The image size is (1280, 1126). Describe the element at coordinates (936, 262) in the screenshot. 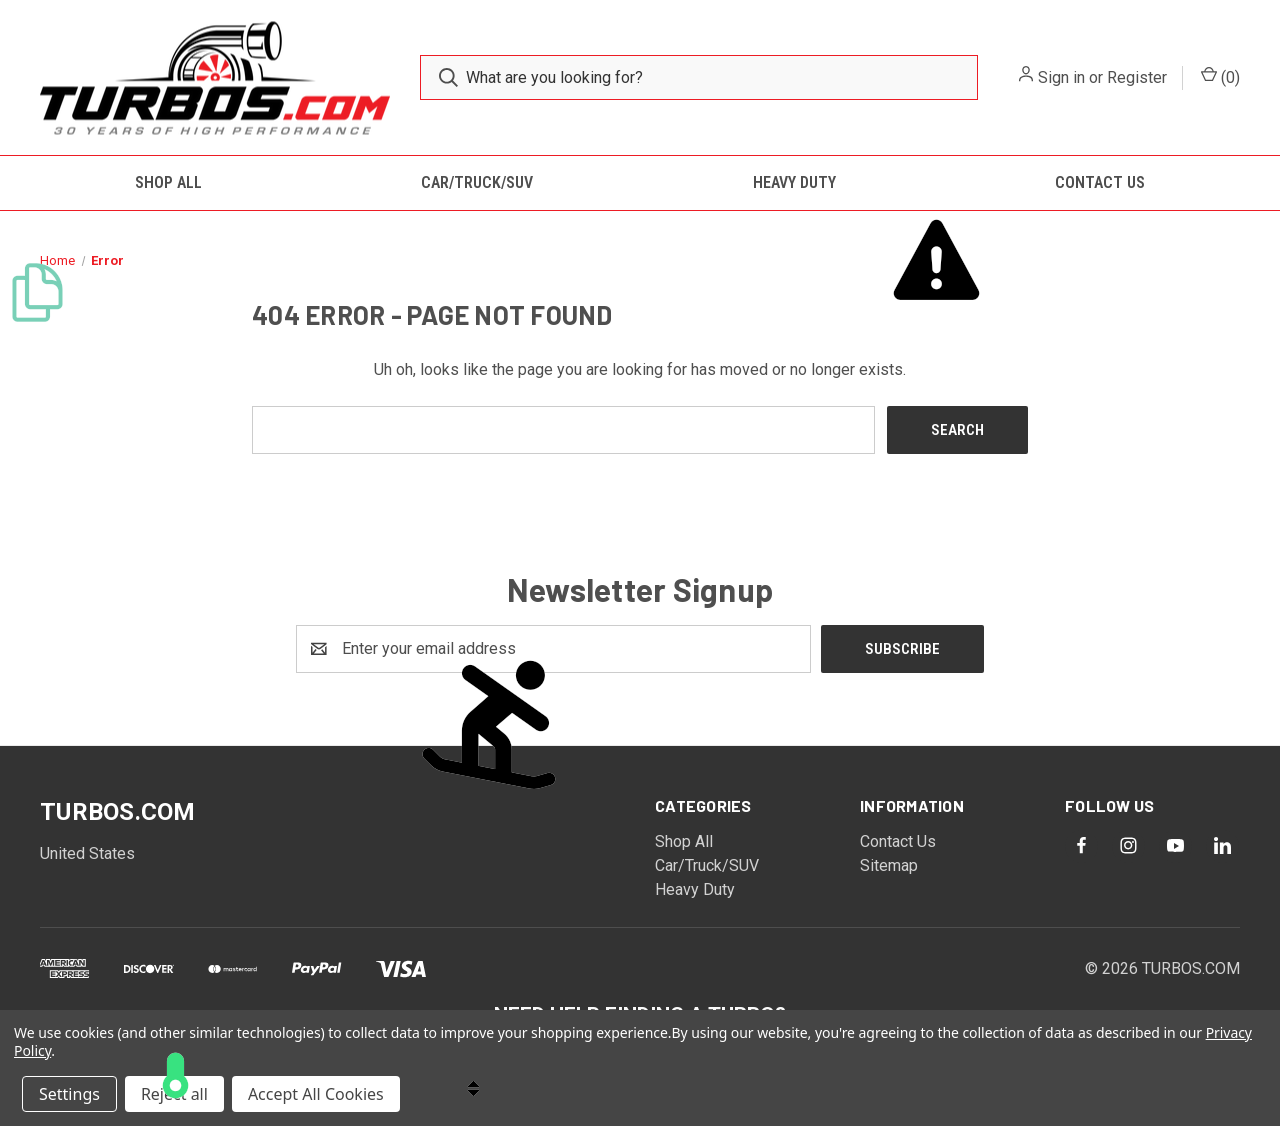

I see `indicates a warning or caution state` at that location.